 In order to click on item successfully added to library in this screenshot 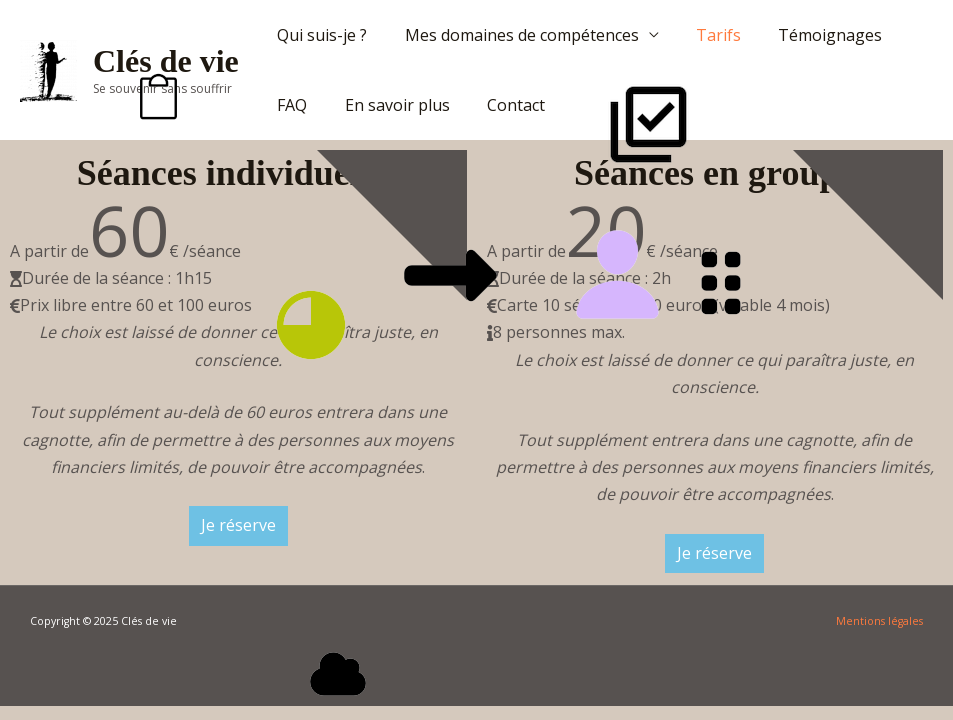, I will do `click(648, 124)`.